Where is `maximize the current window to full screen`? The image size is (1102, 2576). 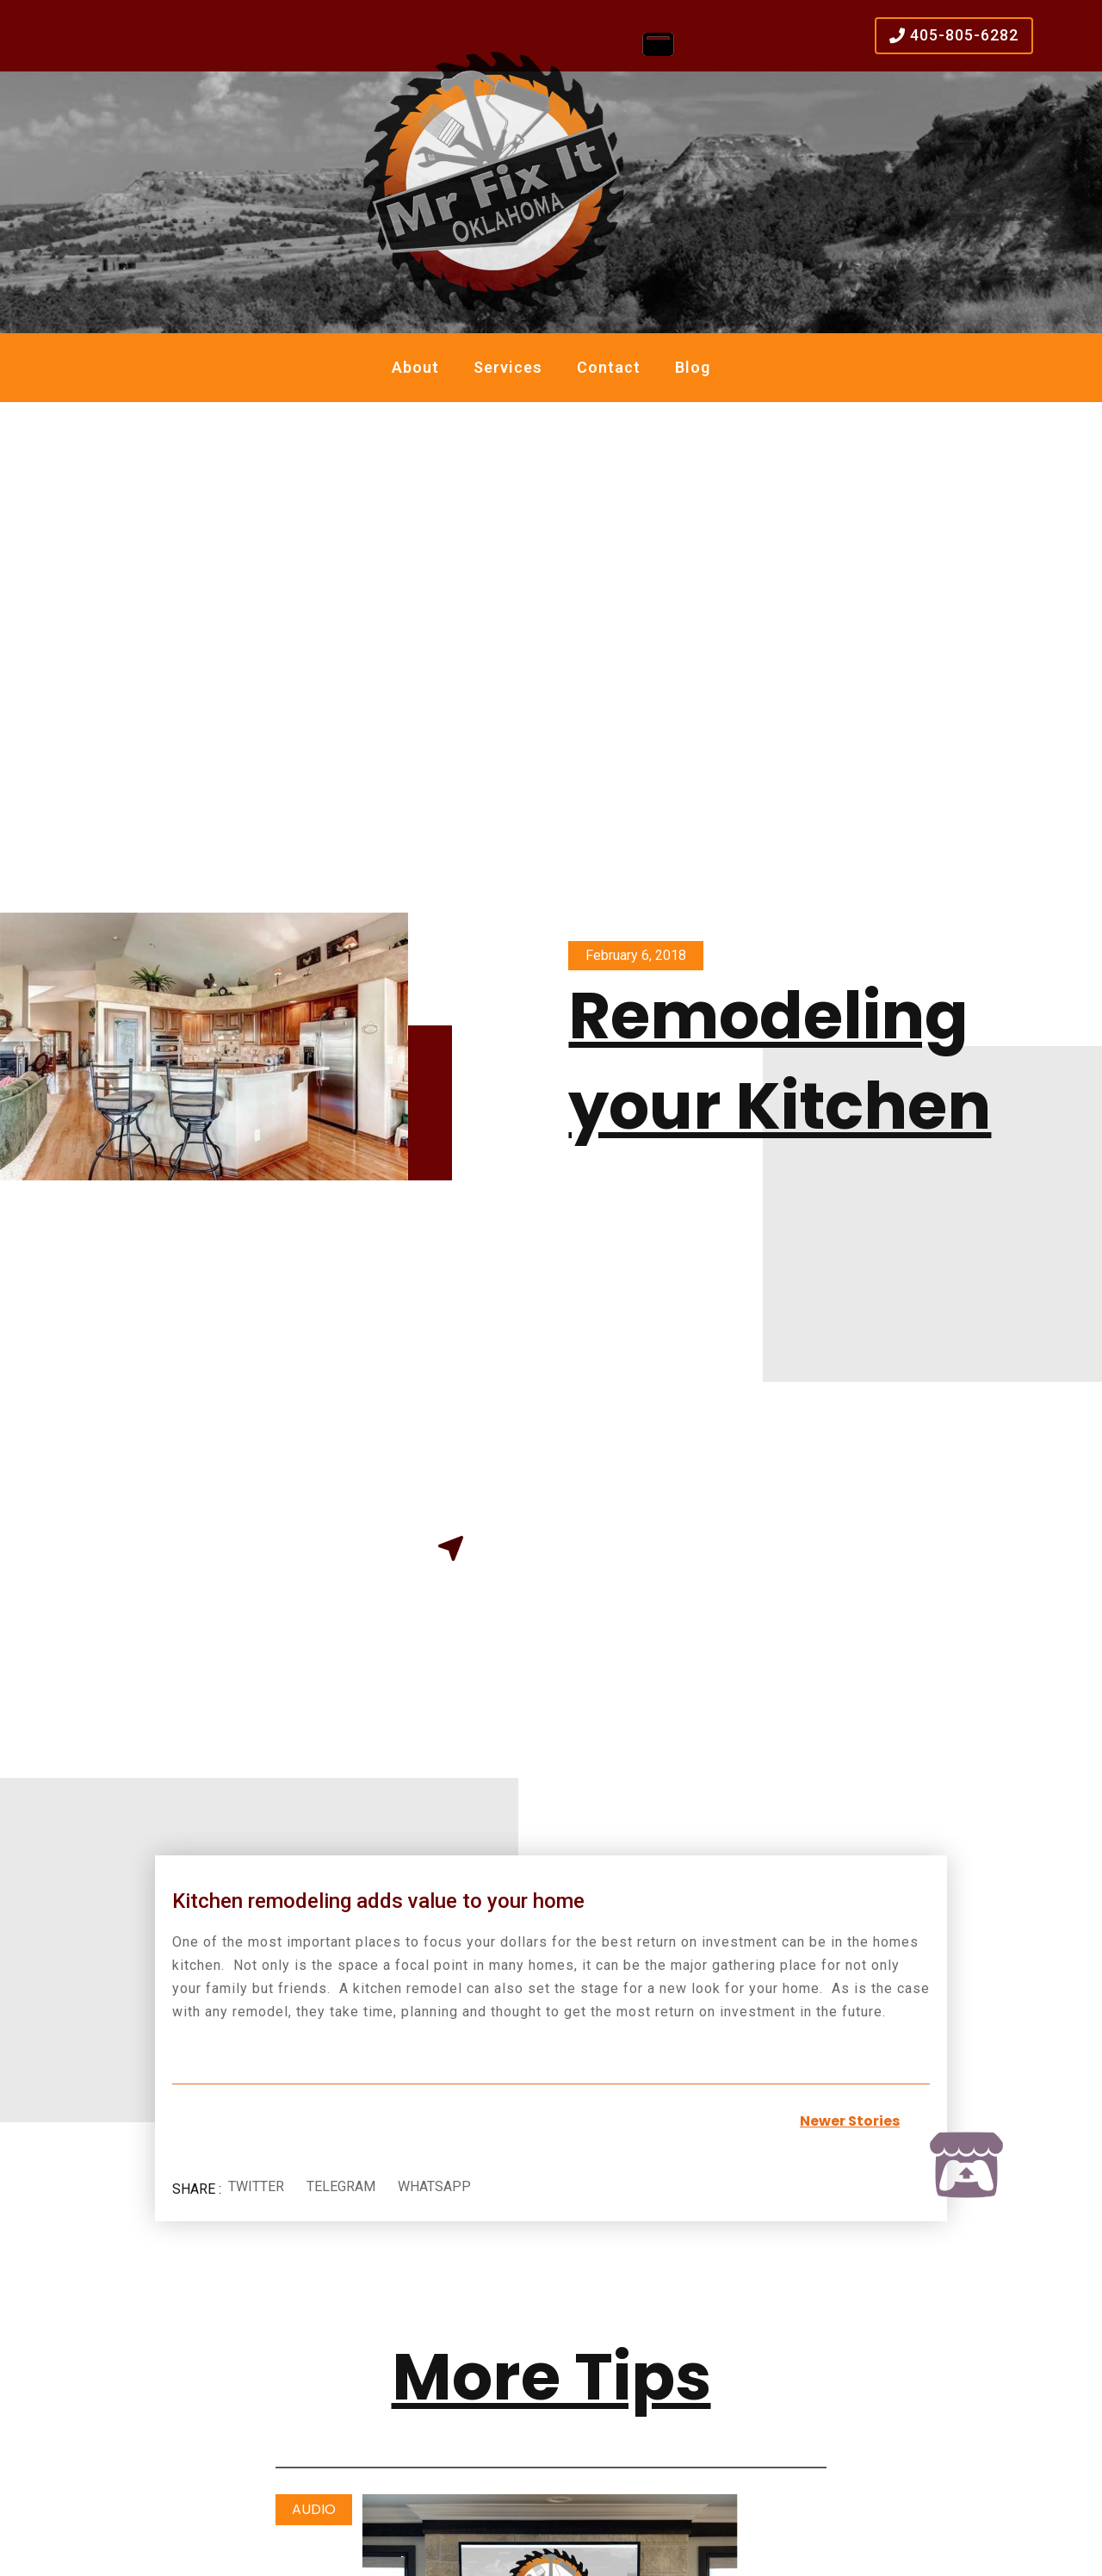
maximize the current window to full screen is located at coordinates (658, 44).